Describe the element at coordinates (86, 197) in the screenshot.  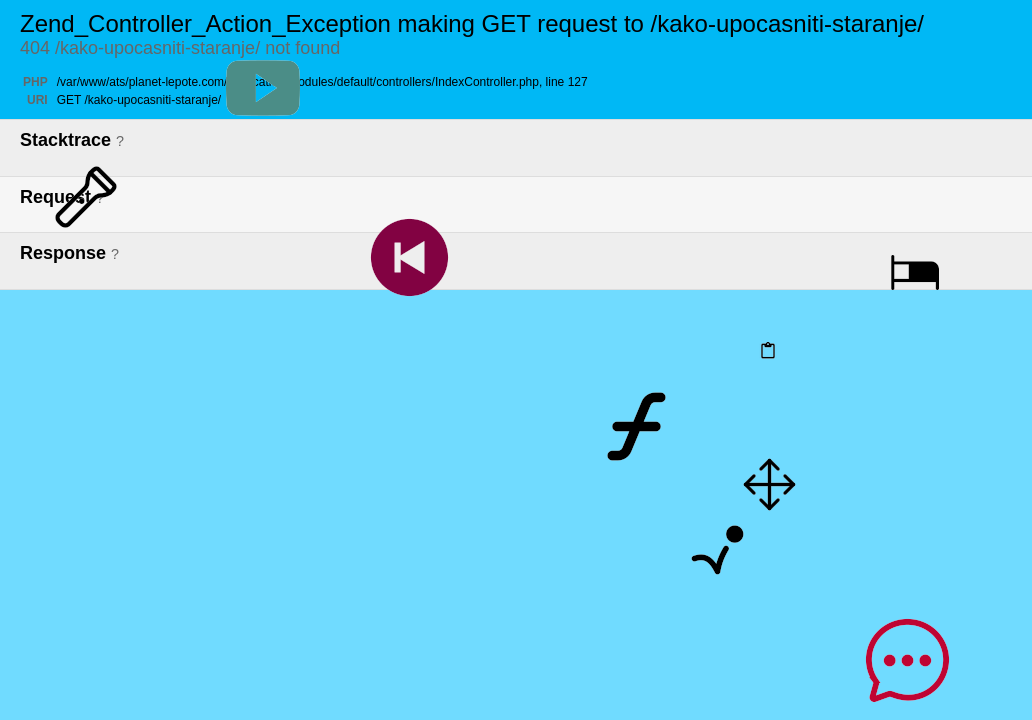
I see `toggle flashlight on/off` at that location.